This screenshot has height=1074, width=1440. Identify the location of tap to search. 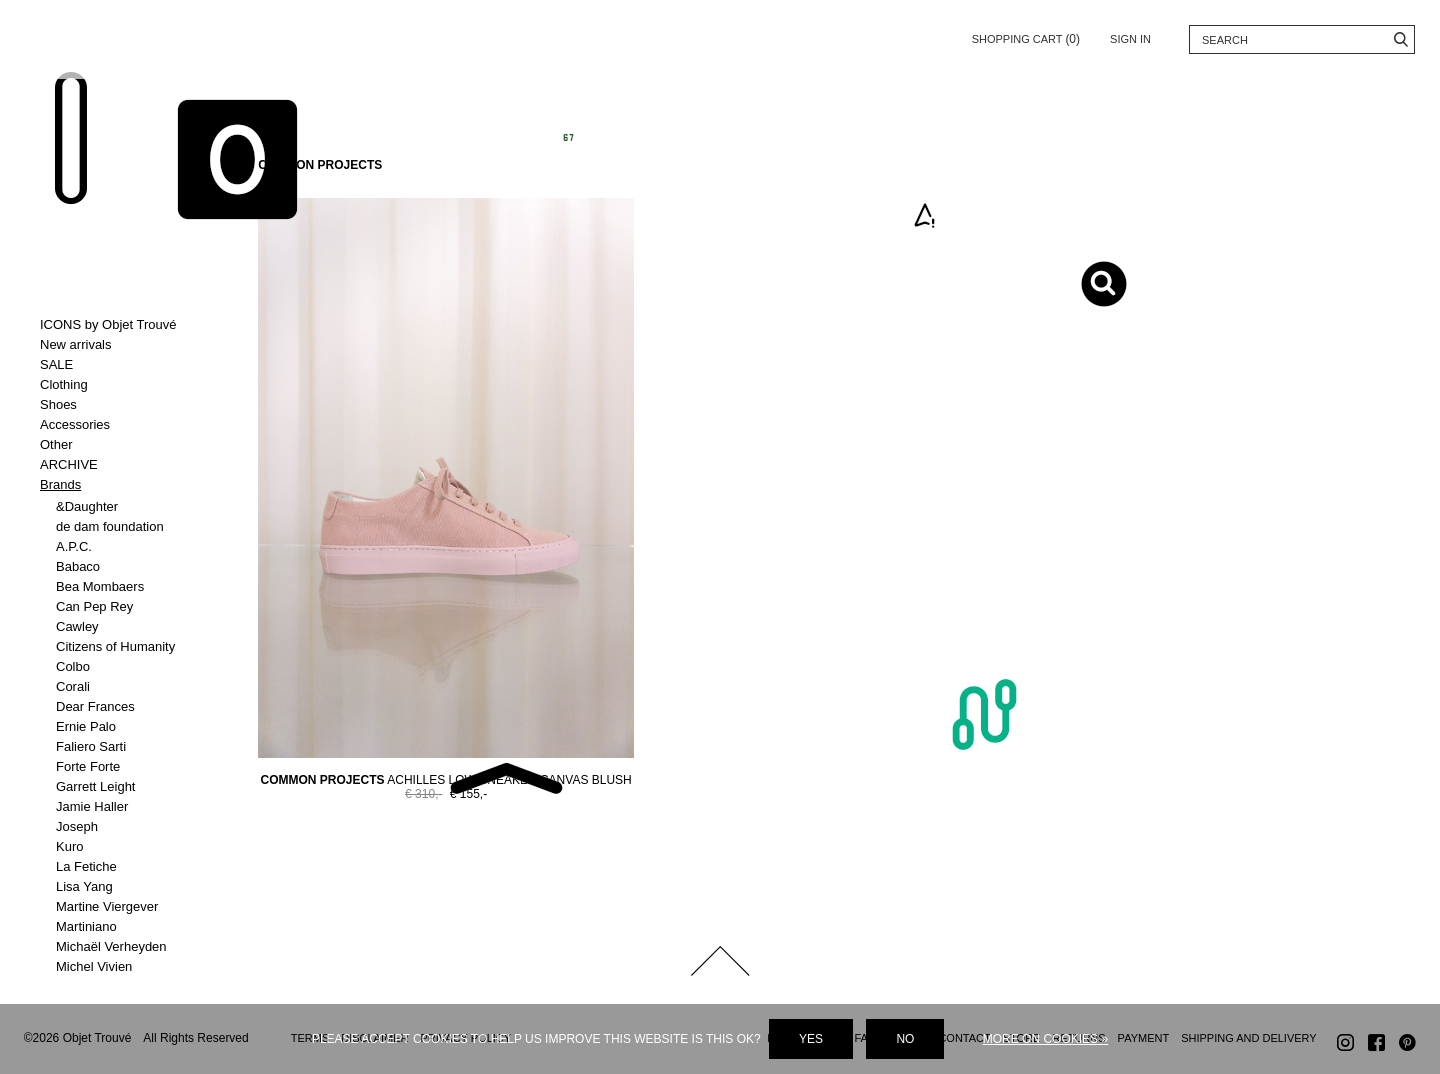
(1104, 284).